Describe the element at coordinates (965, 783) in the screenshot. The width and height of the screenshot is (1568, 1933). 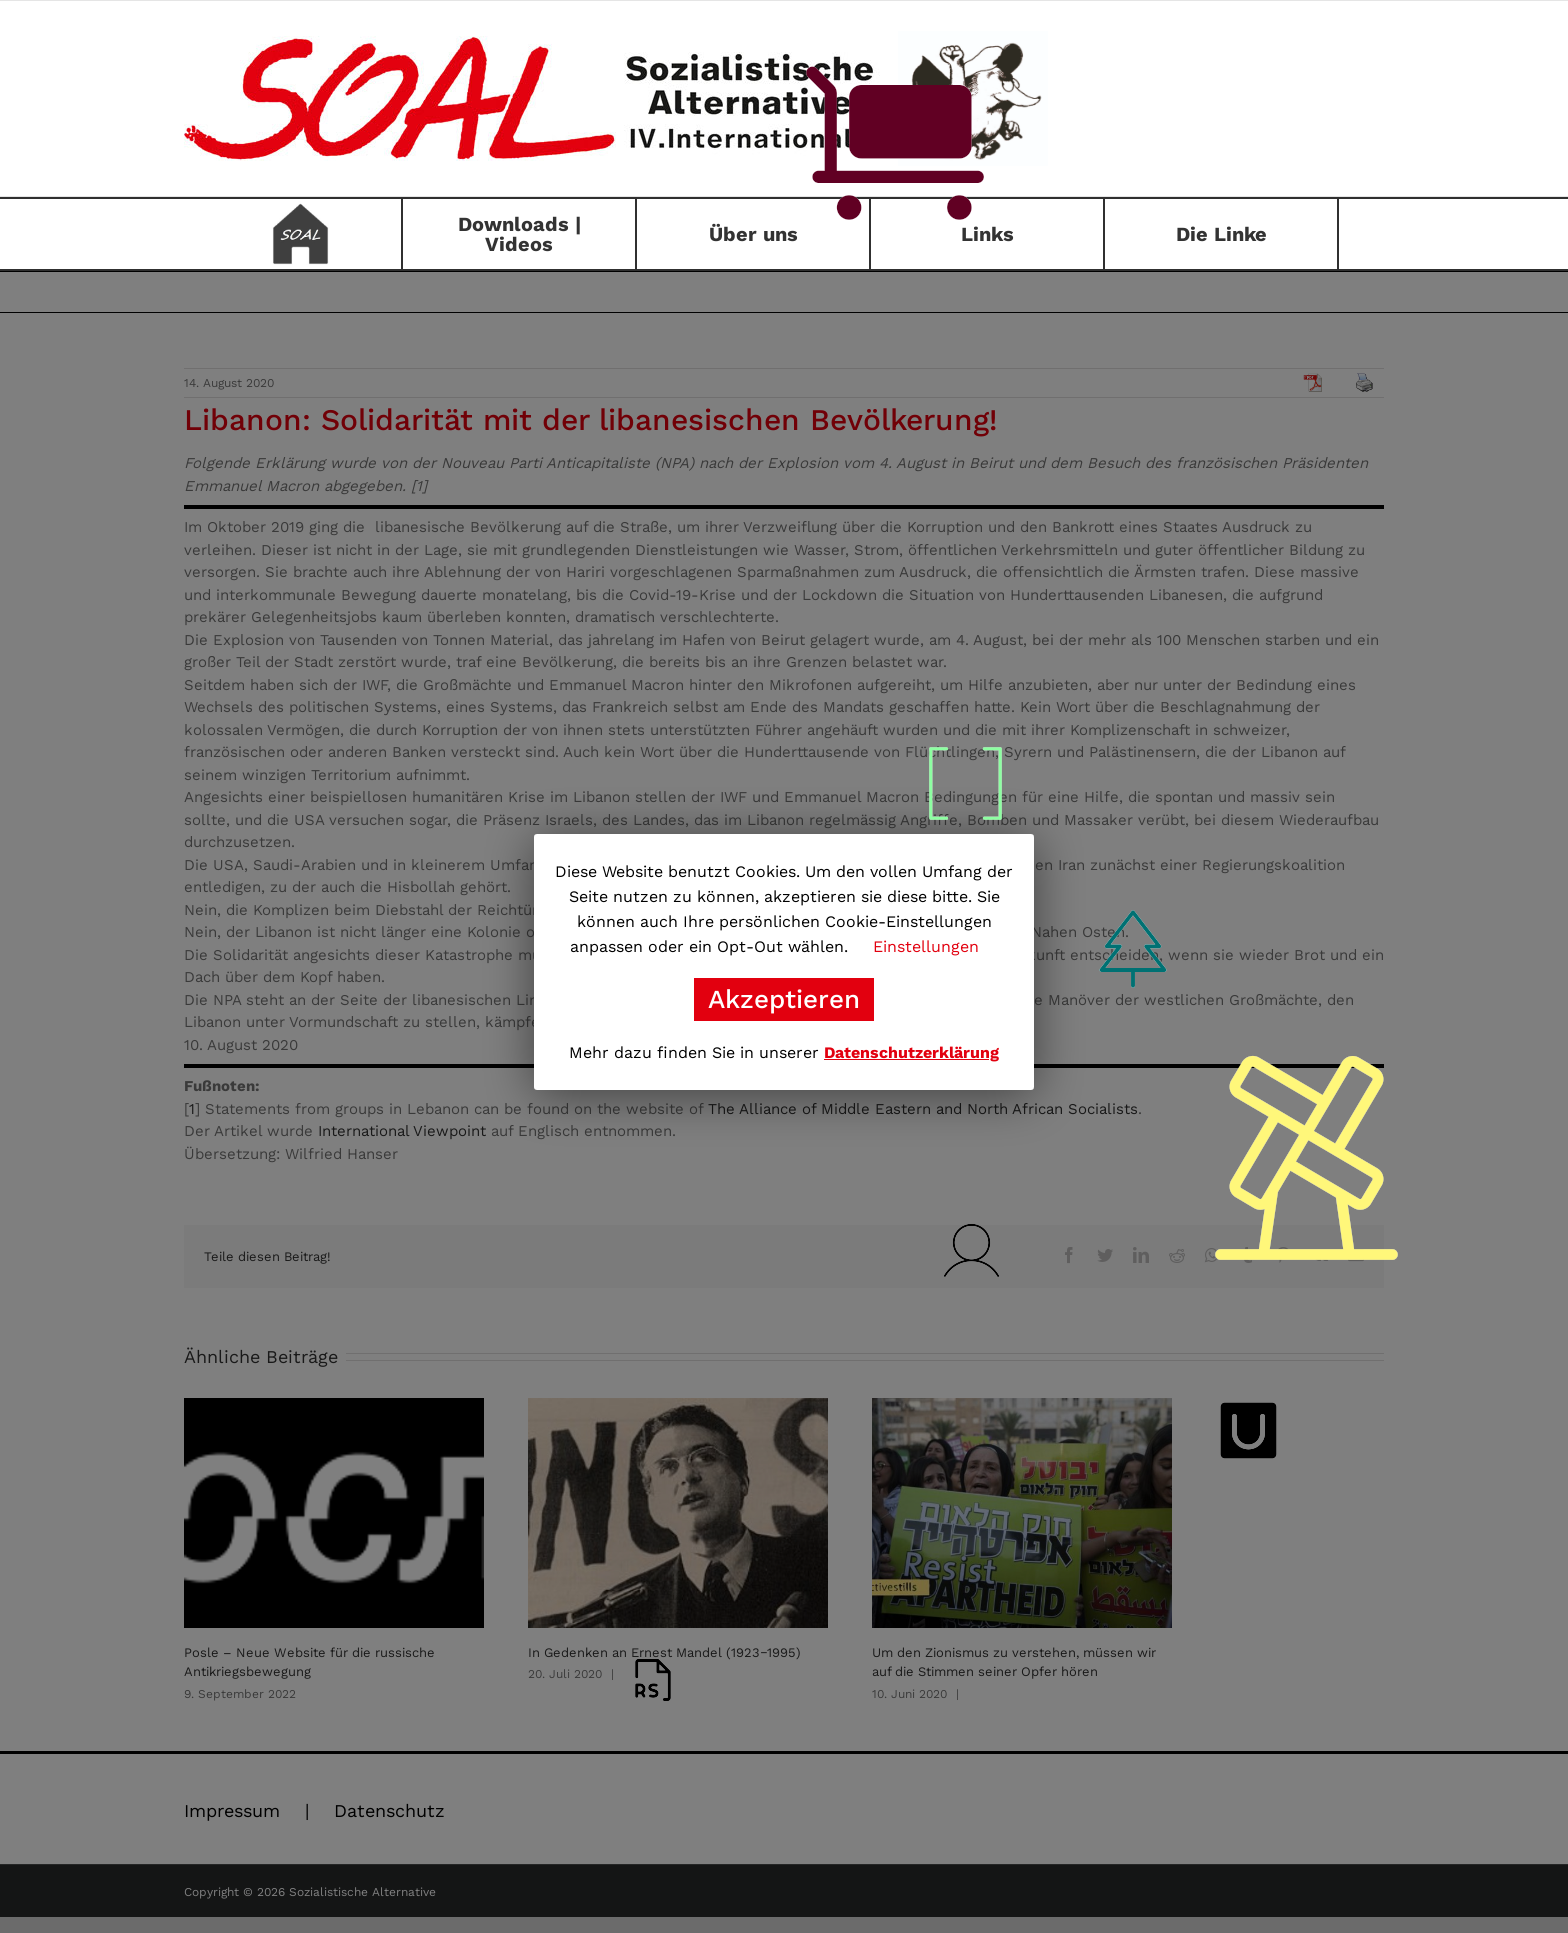
I see `insert code or text block` at that location.